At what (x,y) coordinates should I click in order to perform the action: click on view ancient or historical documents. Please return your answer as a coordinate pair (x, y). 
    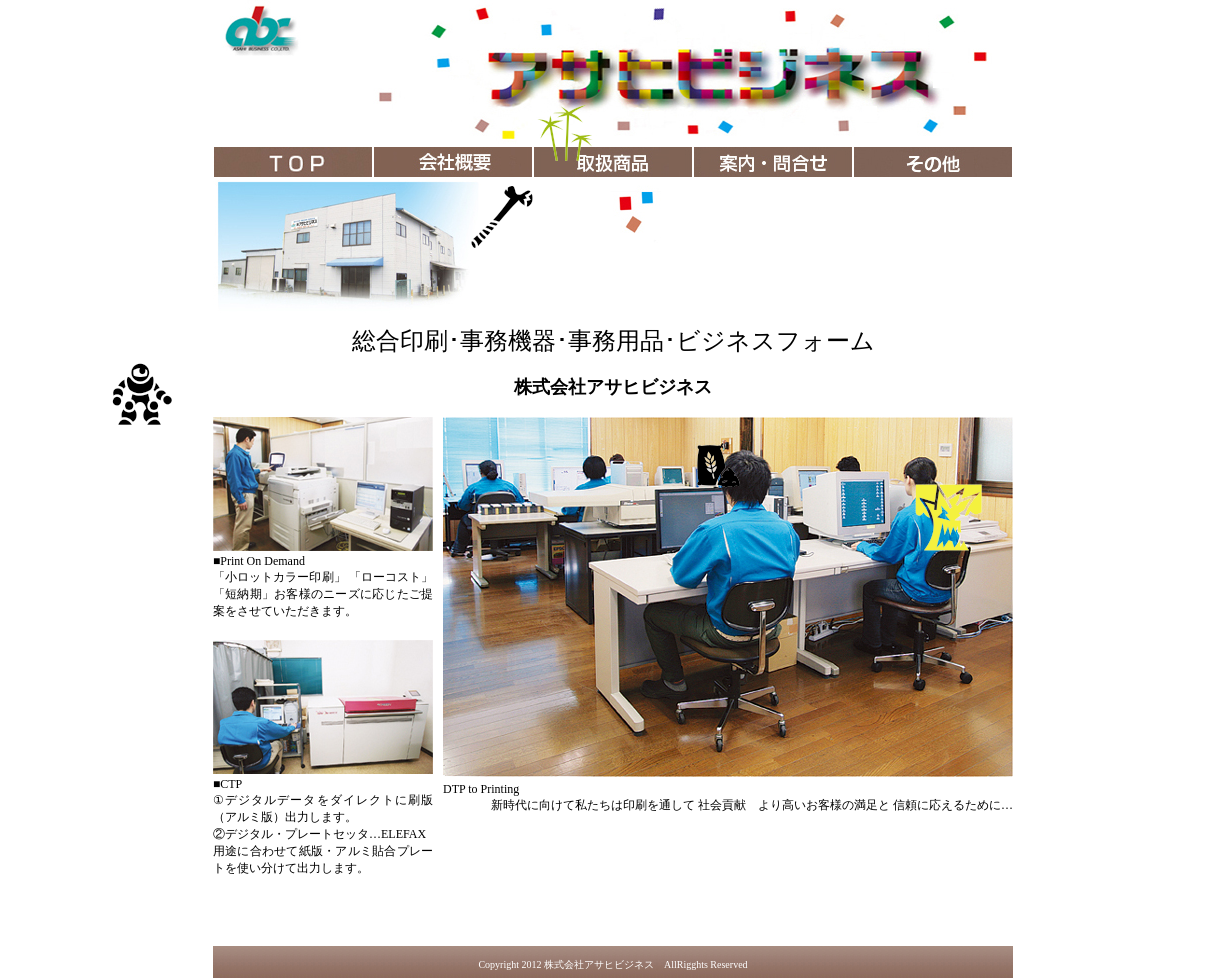
    Looking at the image, I should click on (565, 132).